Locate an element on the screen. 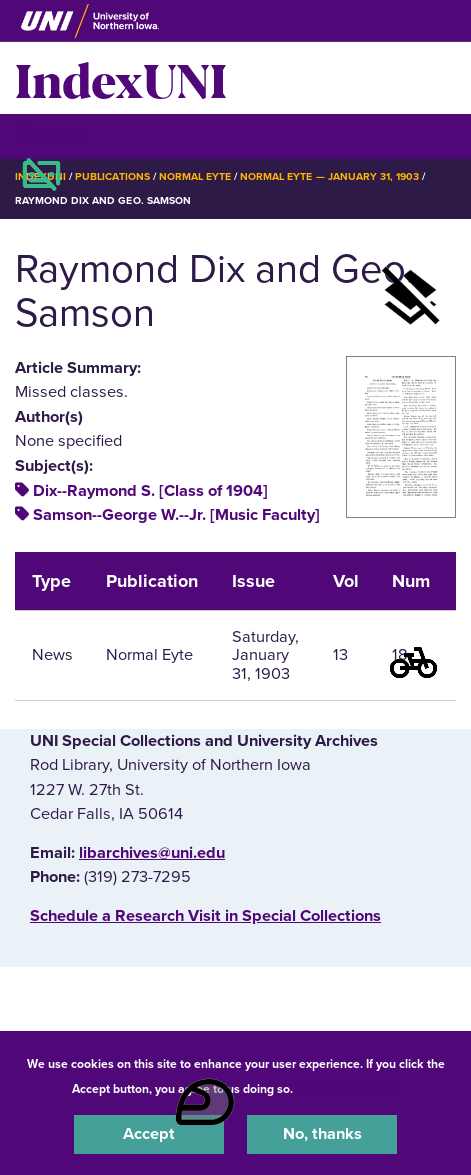 The height and width of the screenshot is (1175, 471). access bike routes or cycling directions is located at coordinates (413, 662).